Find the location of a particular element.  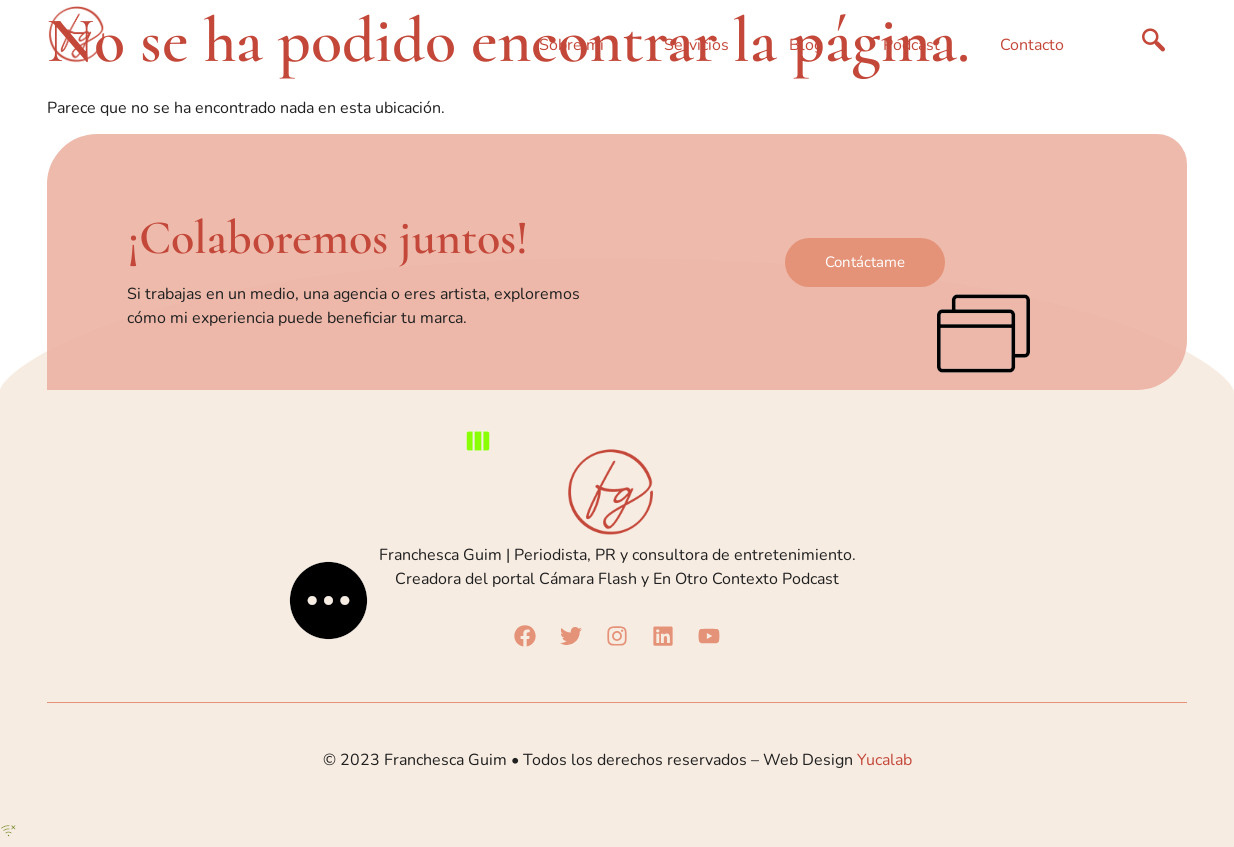

switch to column view layout is located at coordinates (478, 441).